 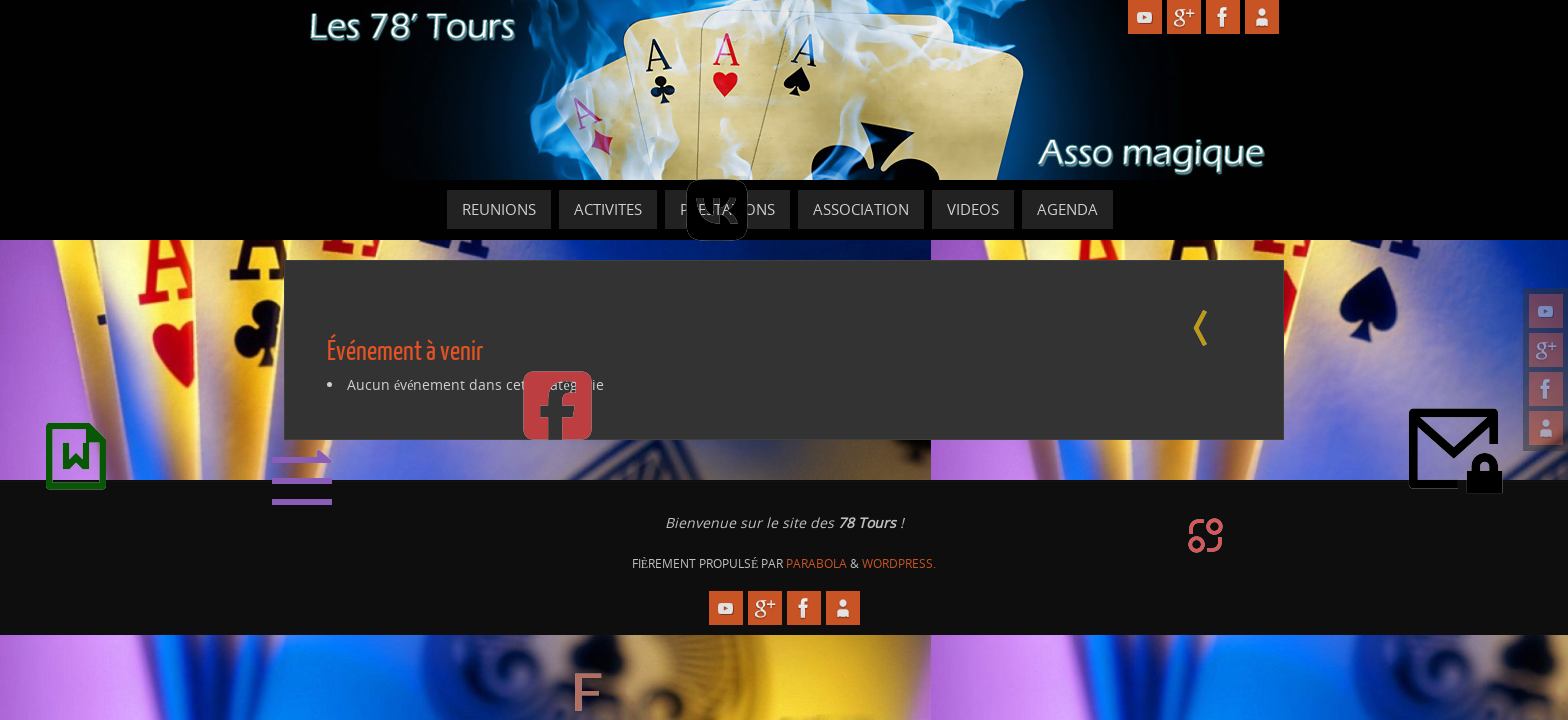 I want to click on open VK social network app, so click(x=717, y=210).